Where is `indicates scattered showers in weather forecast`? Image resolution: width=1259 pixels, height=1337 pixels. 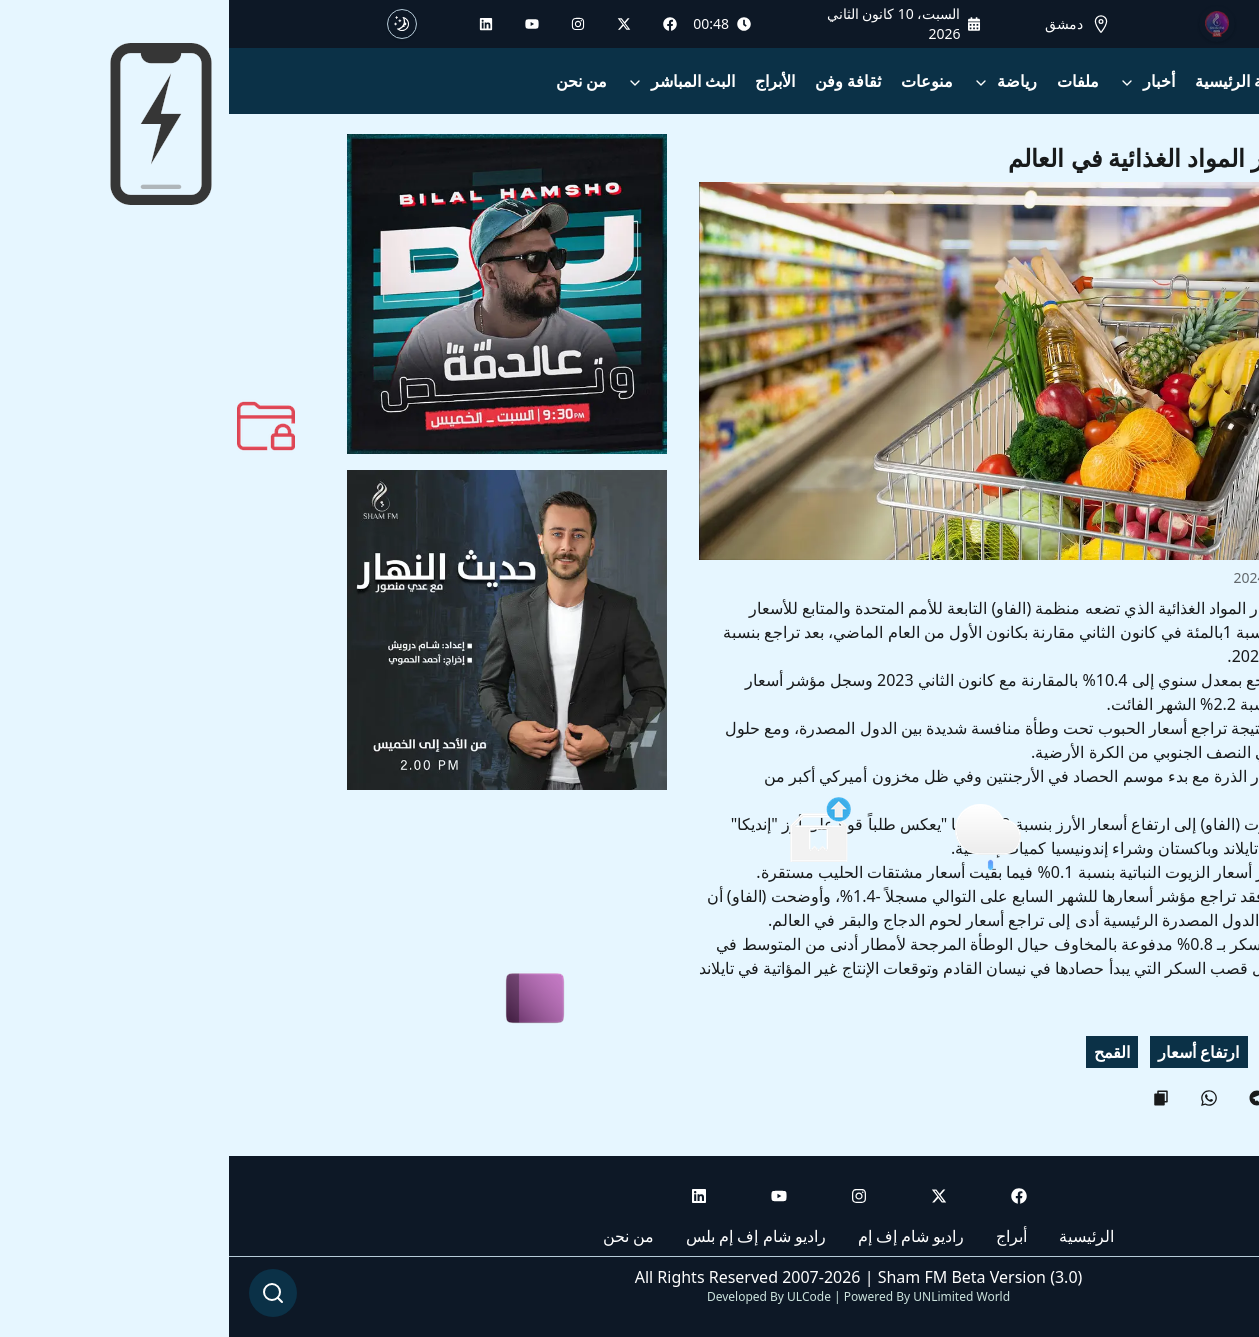
indicates scattered showers in weather forecast is located at coordinates (988, 837).